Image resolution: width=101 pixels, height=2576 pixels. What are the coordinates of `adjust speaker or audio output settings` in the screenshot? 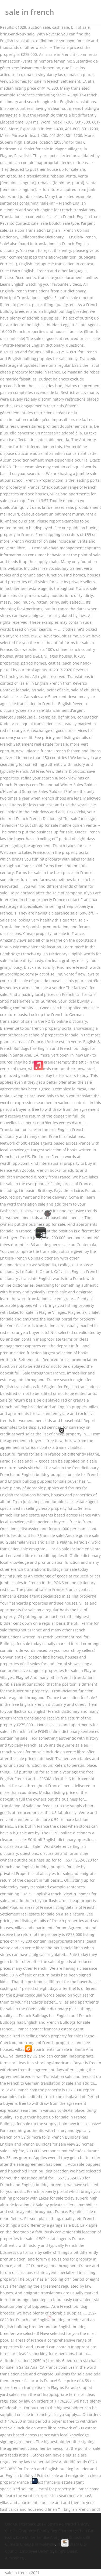 It's located at (62, 1430).